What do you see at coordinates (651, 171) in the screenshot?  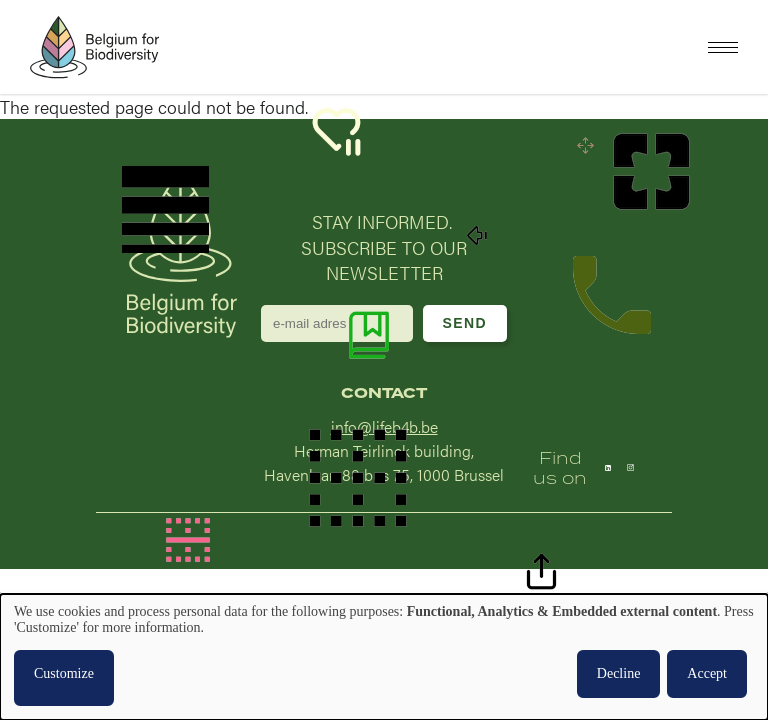 I see `access pages or documents` at bounding box center [651, 171].